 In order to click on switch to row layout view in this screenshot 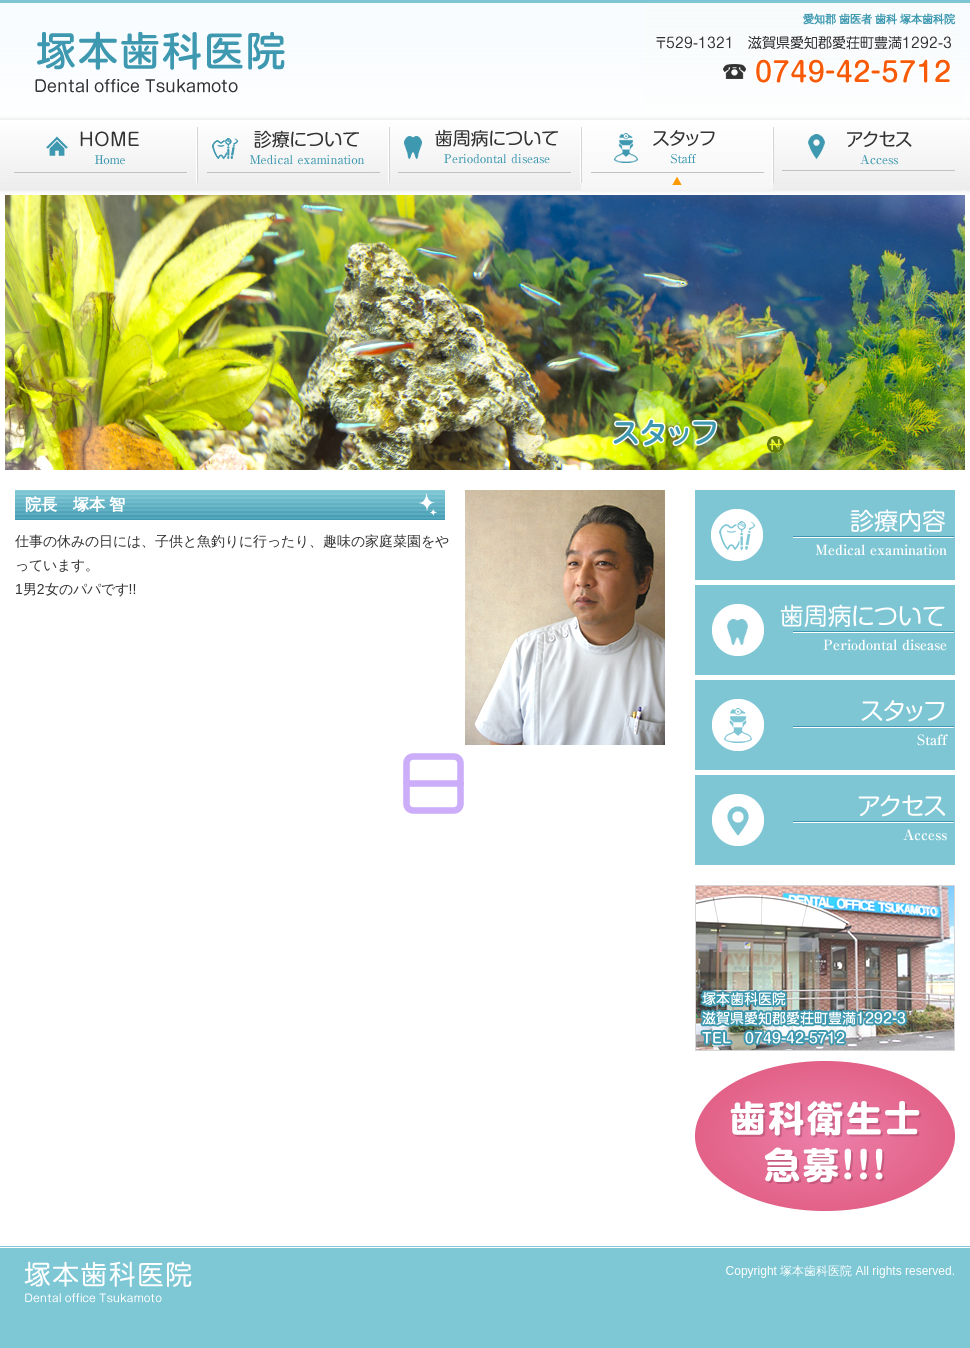, I will do `click(433, 783)`.